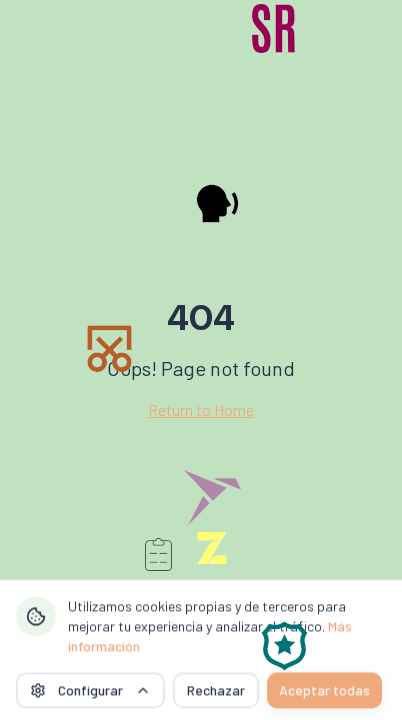 This screenshot has width=402, height=720. I want to click on activate text-to-speech or voice output, so click(217, 203).